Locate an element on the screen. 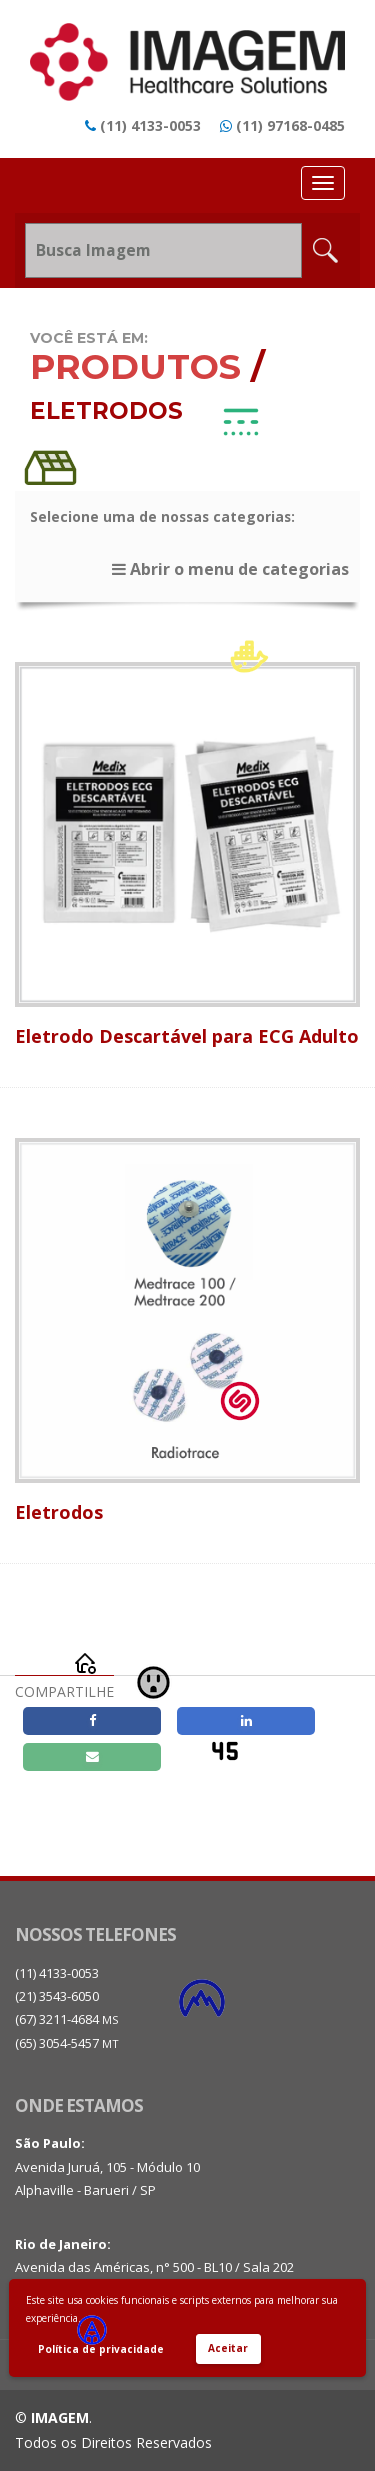 The image size is (375, 2471). home location with active status indicator is located at coordinates (85, 1663).